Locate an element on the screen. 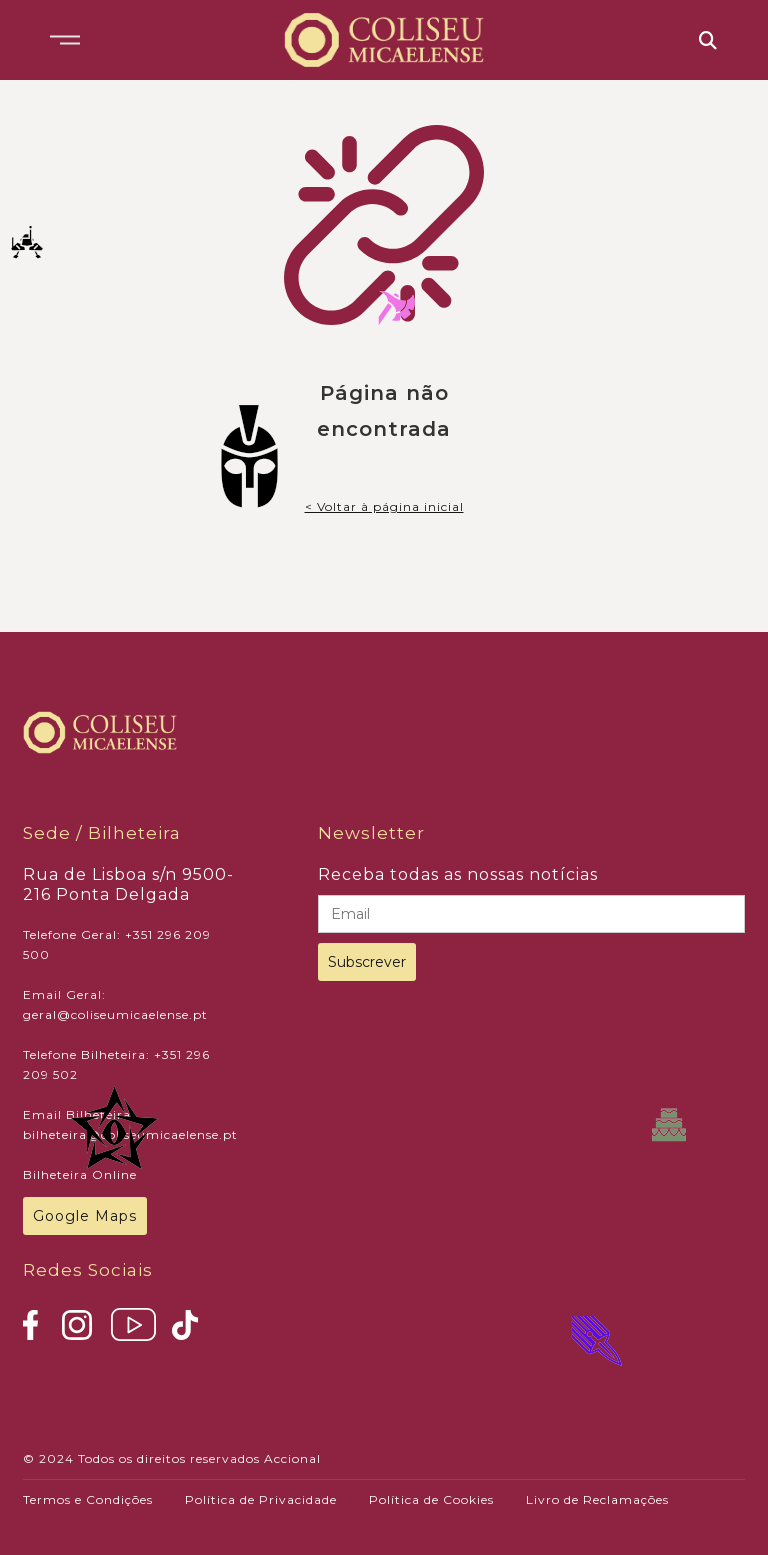  equip a diving dagger weapon is located at coordinates (597, 1341).